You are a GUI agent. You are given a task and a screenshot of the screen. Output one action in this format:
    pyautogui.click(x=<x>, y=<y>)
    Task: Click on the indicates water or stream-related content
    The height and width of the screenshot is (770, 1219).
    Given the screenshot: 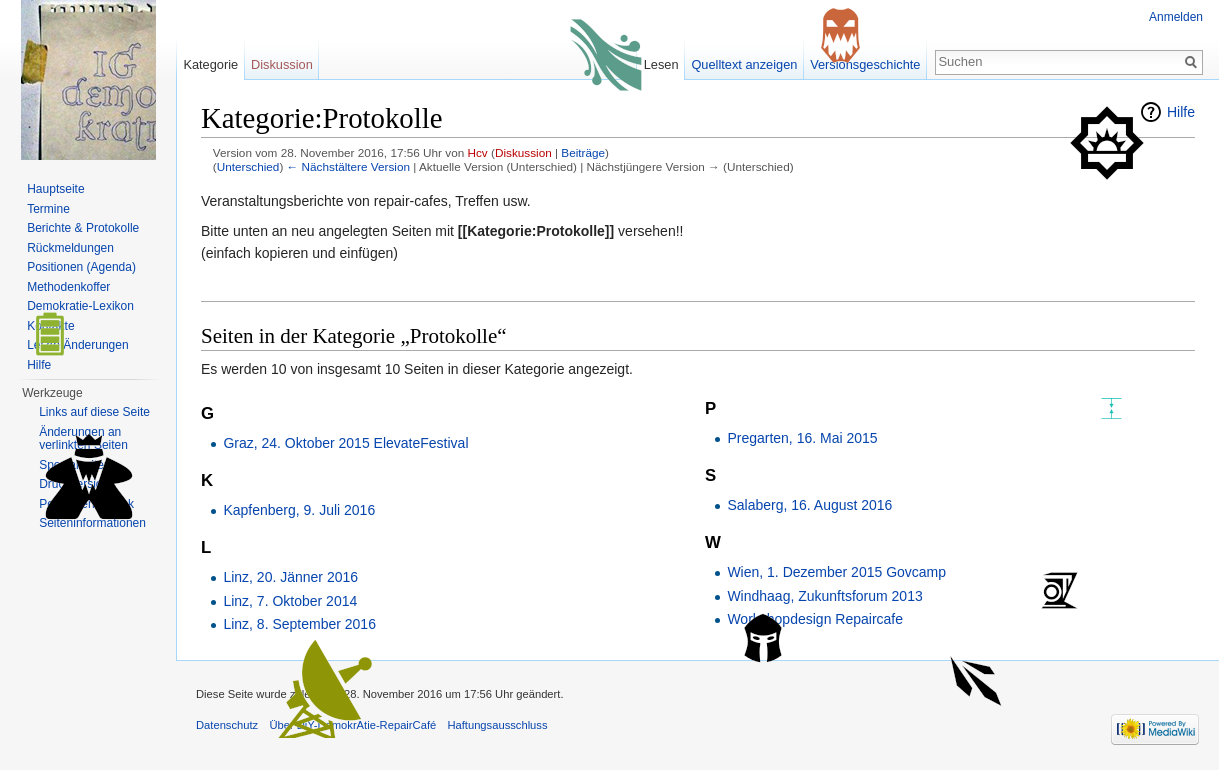 What is the action you would take?
    pyautogui.click(x=605, y=54)
    